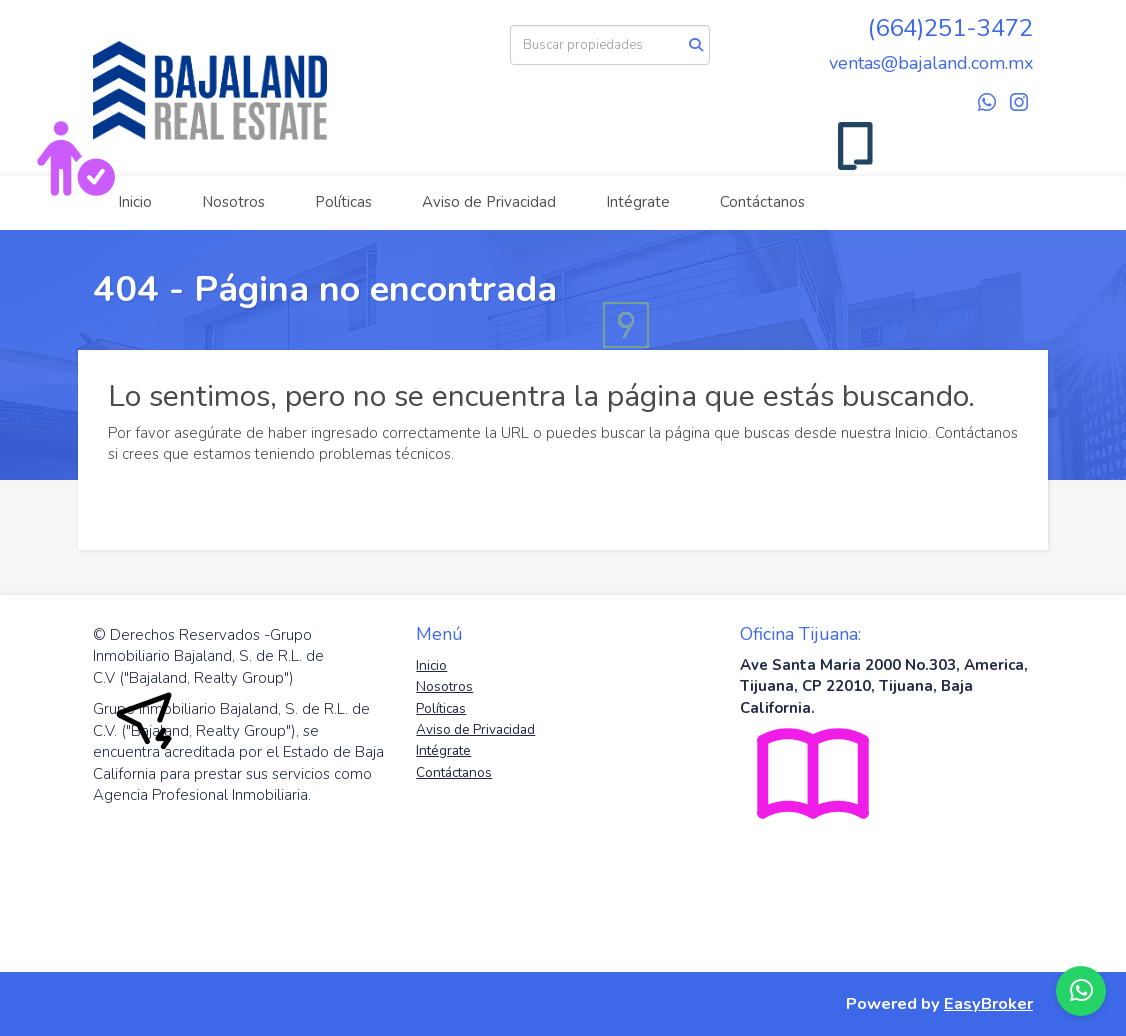  Describe the element at coordinates (73, 158) in the screenshot. I see `user profile verified` at that location.